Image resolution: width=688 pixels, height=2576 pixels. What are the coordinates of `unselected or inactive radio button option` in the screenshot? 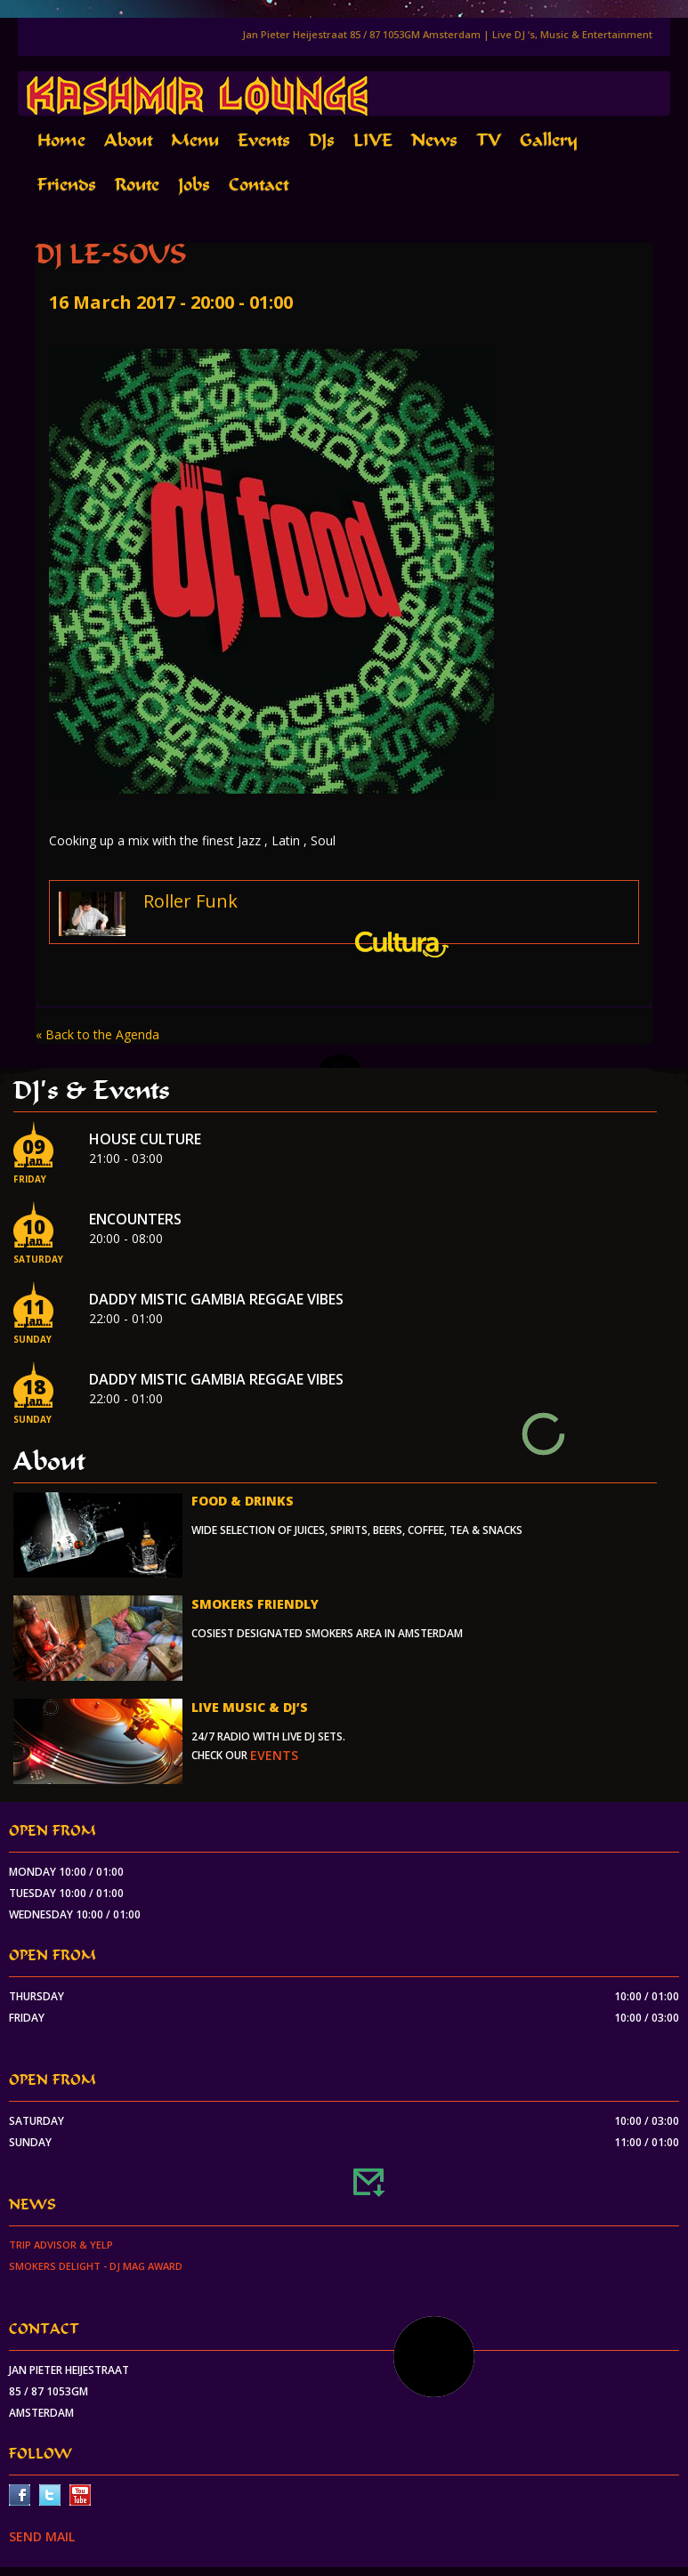 It's located at (433, 2356).